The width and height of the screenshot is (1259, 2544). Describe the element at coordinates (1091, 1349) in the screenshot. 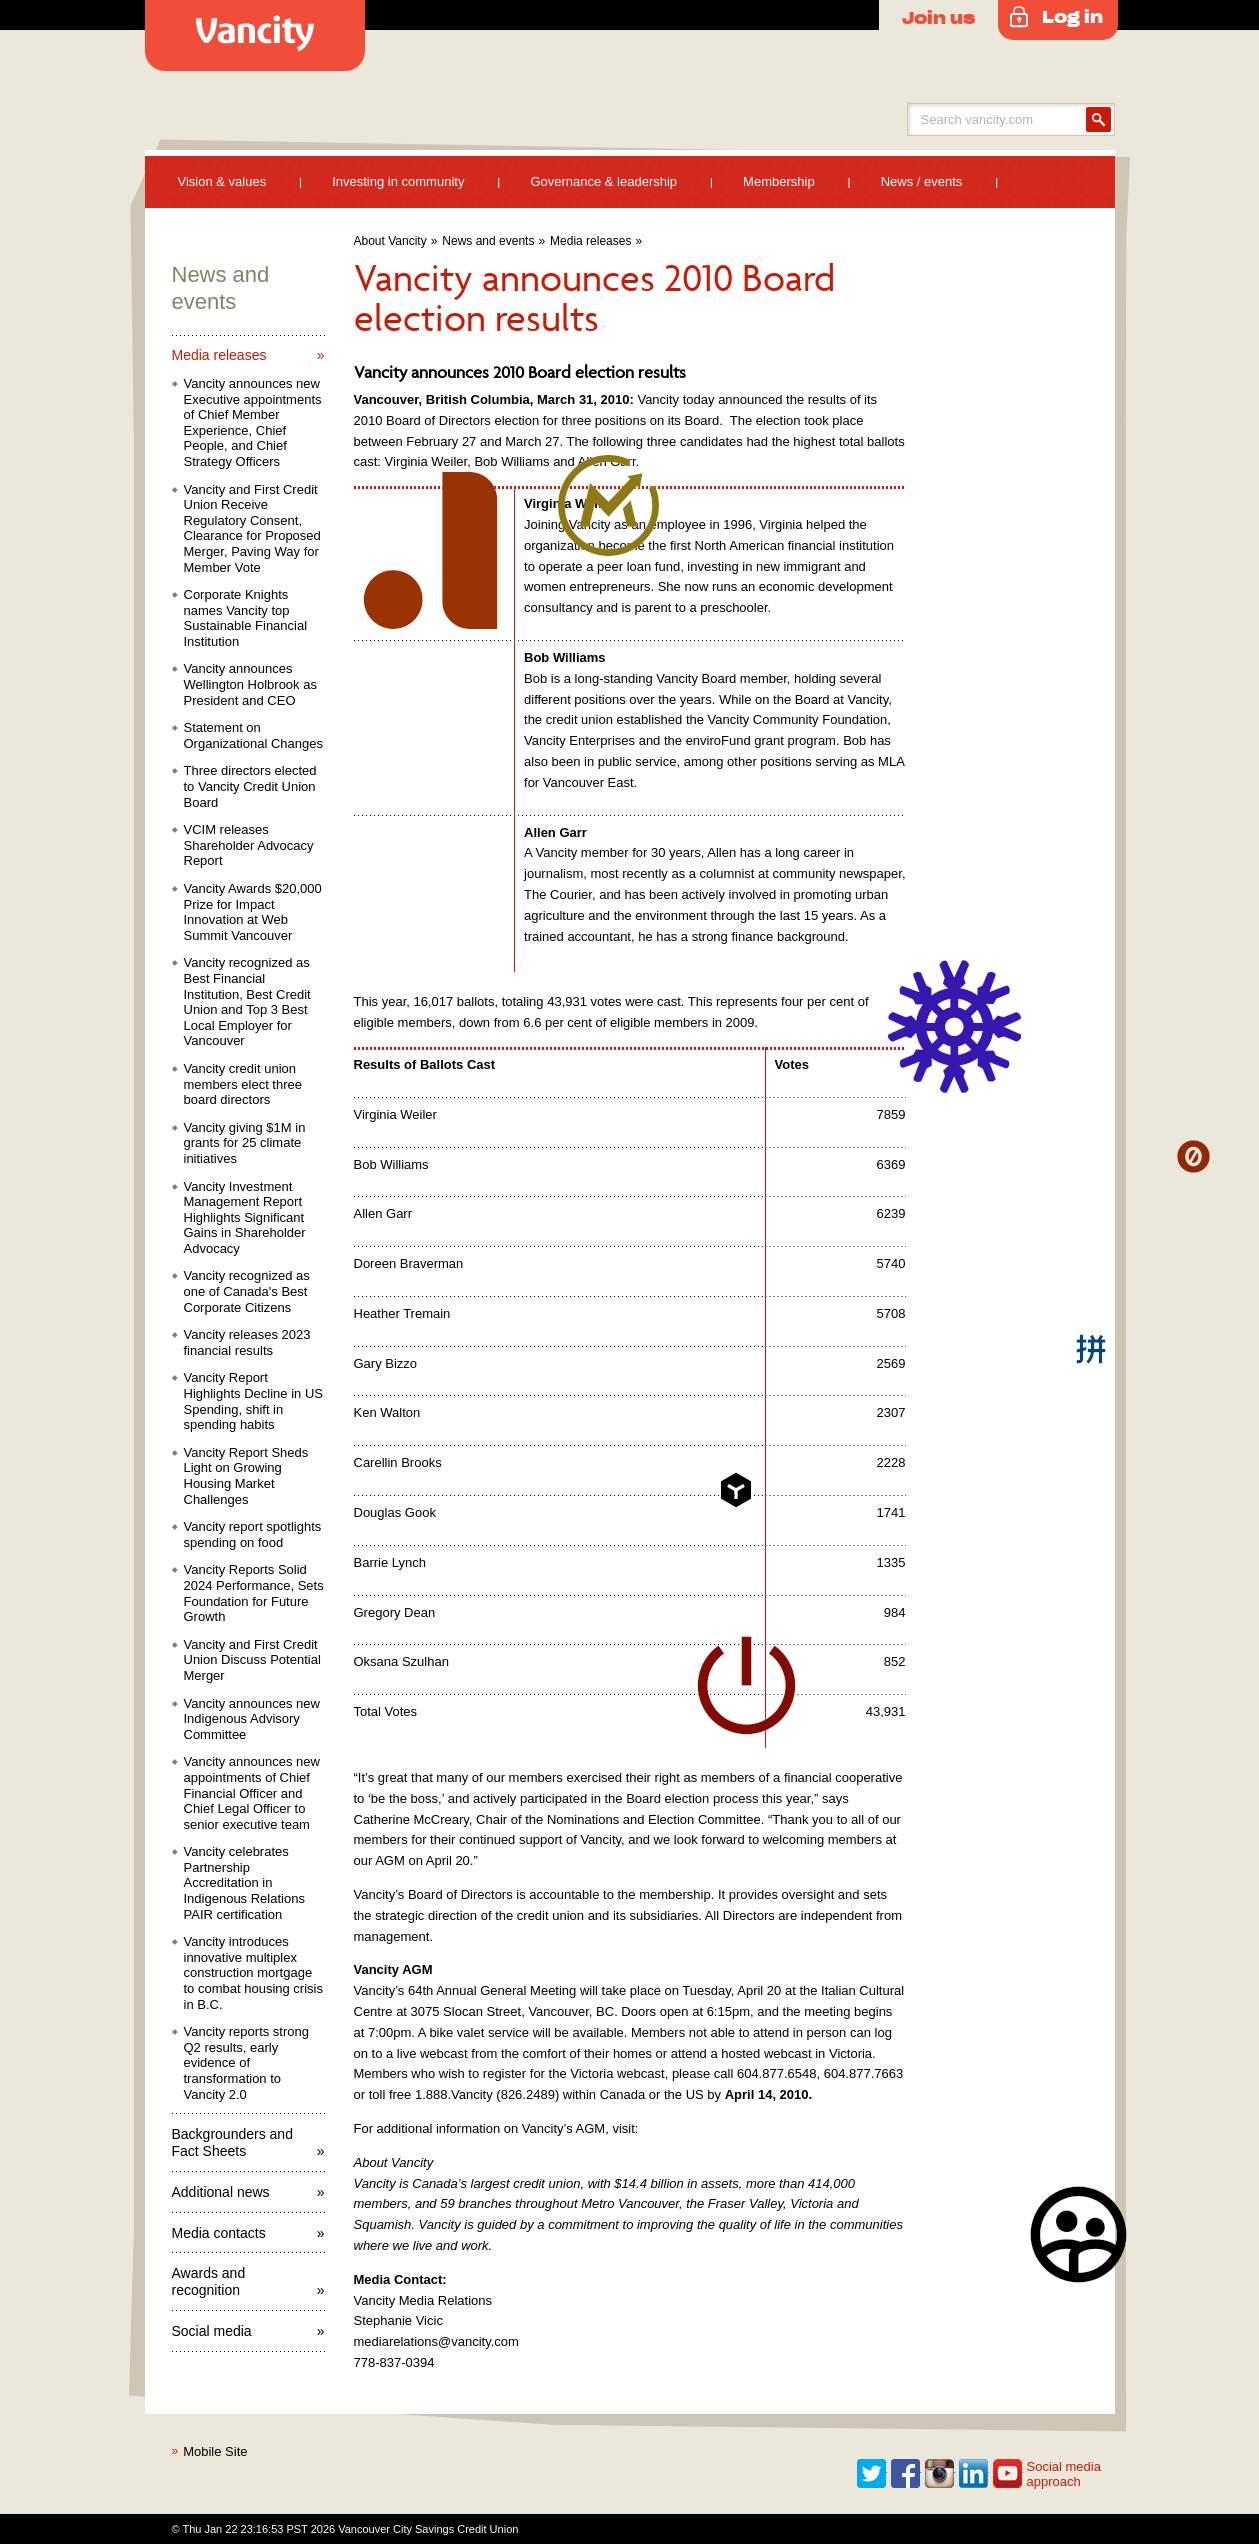

I see `switch to pinyin input method` at that location.